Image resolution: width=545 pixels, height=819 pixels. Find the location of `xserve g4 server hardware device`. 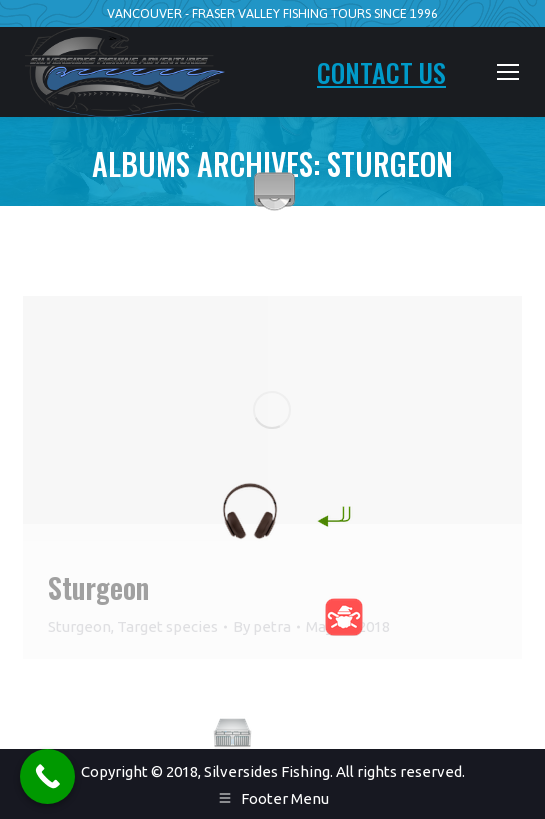

xserve g4 server hardware device is located at coordinates (232, 731).